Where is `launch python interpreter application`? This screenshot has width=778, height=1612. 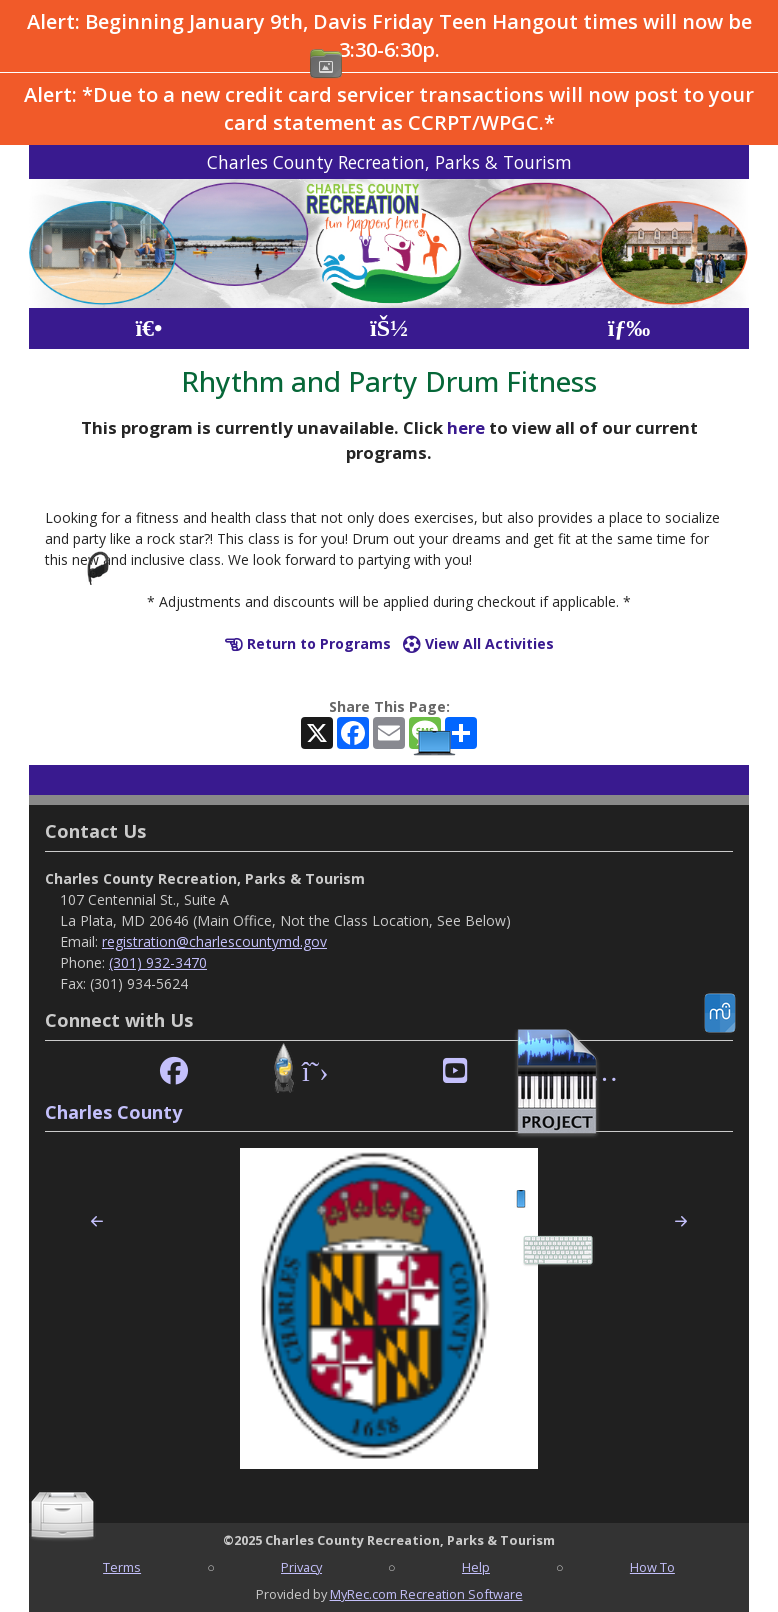
launch python interpreter application is located at coordinates (284, 1068).